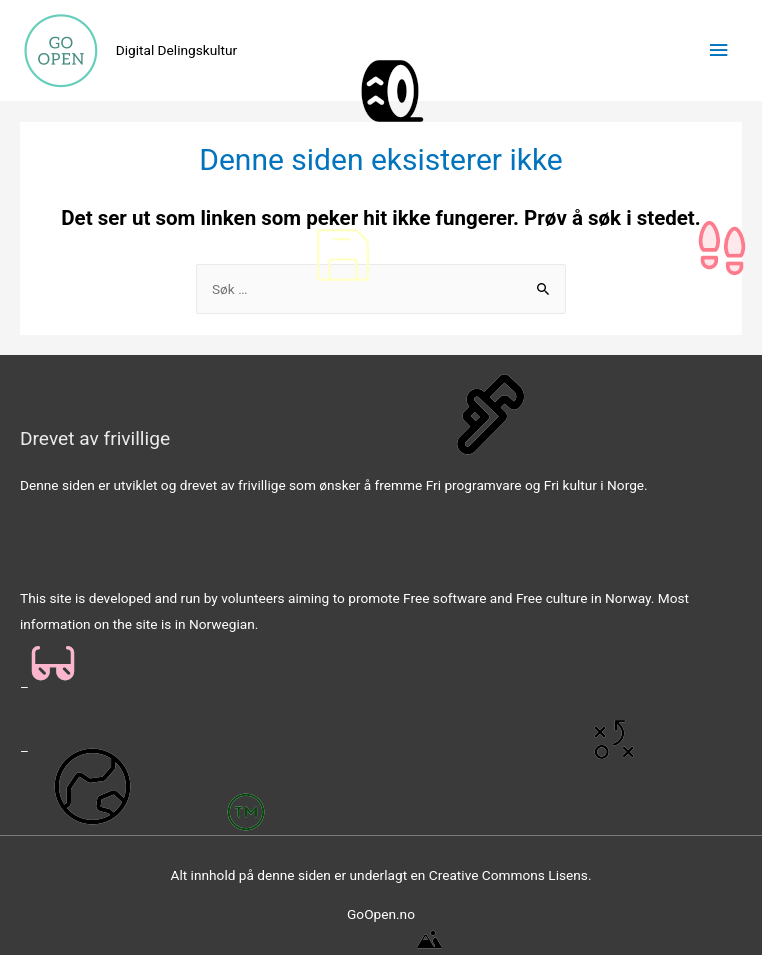 Image resolution: width=762 pixels, height=955 pixels. I want to click on view tire pressure or status, so click(390, 91).